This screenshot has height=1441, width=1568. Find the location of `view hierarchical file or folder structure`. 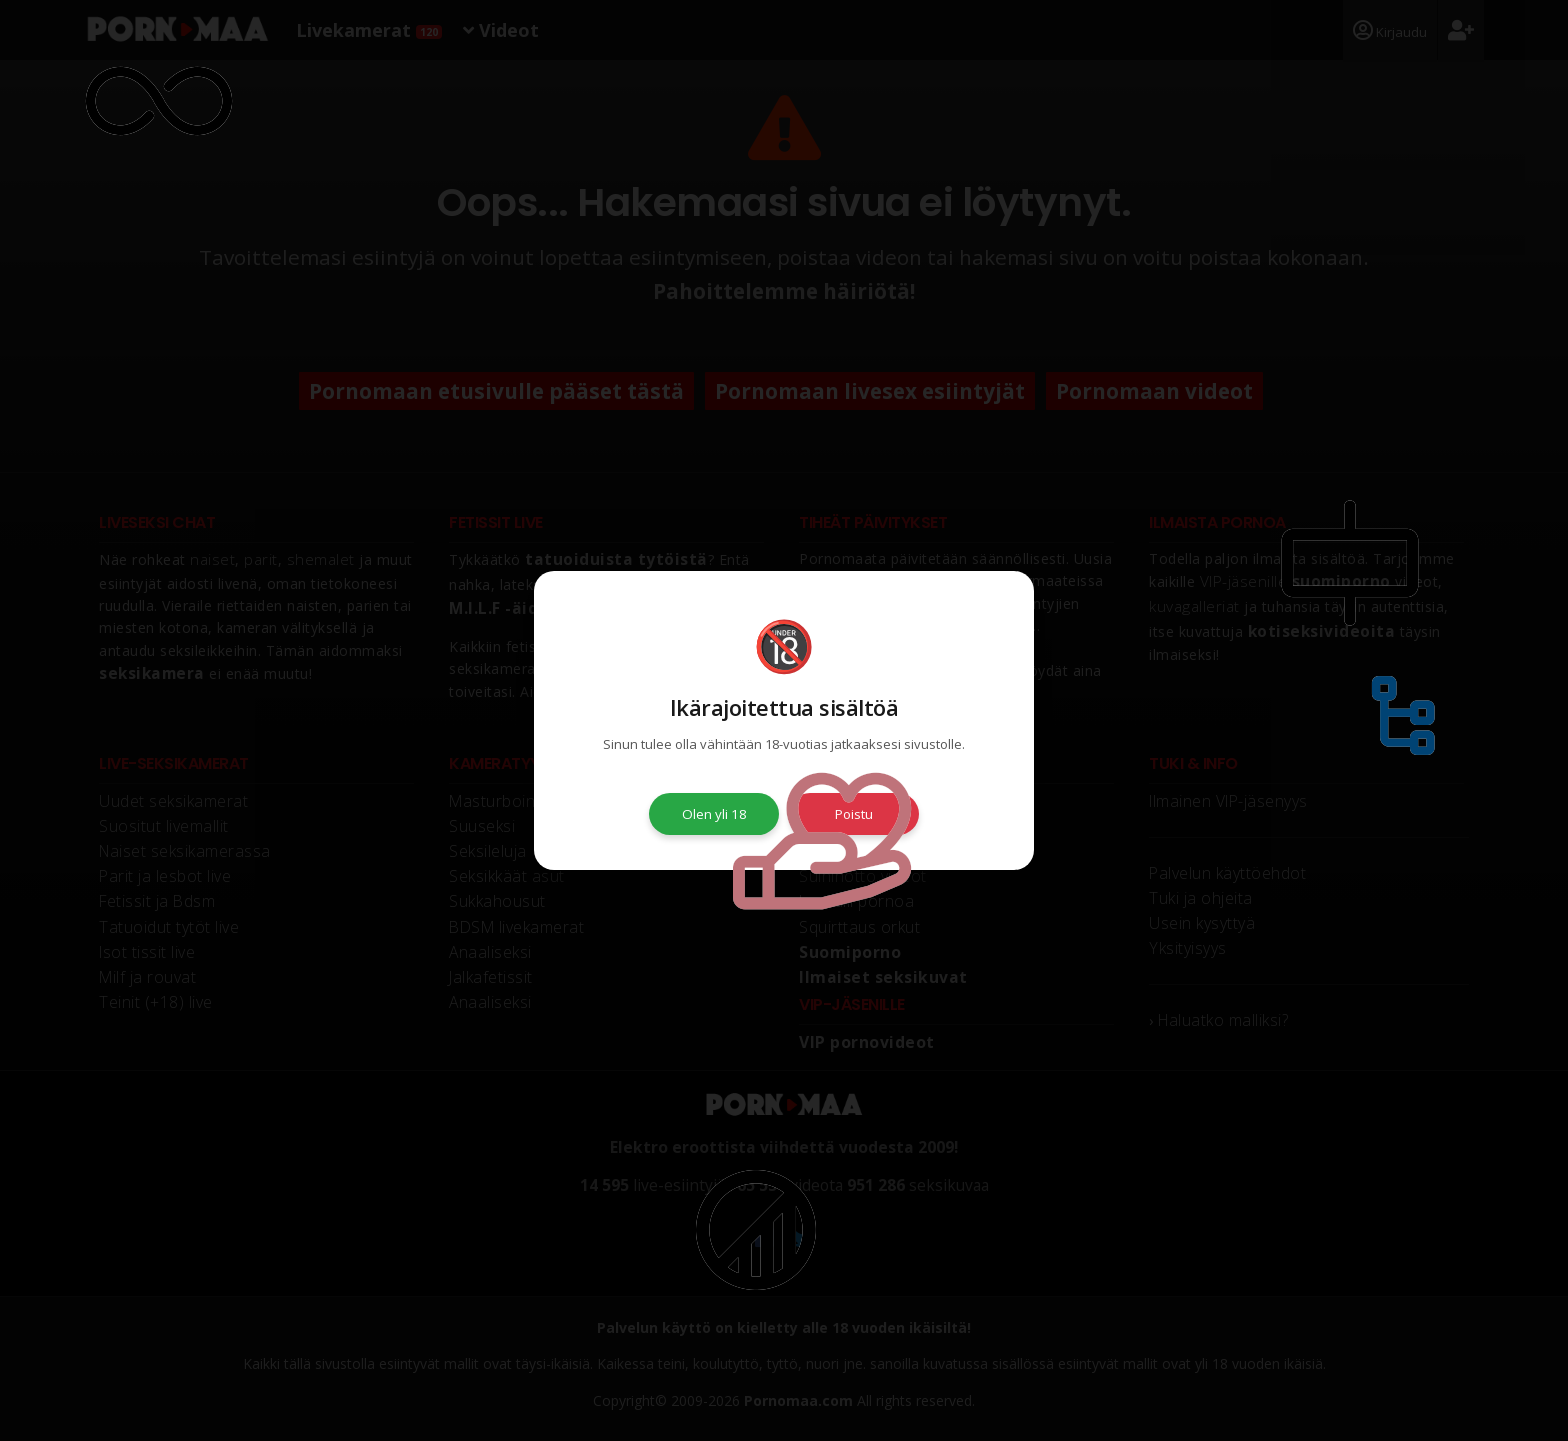

view hierarchical file or folder structure is located at coordinates (1400, 715).